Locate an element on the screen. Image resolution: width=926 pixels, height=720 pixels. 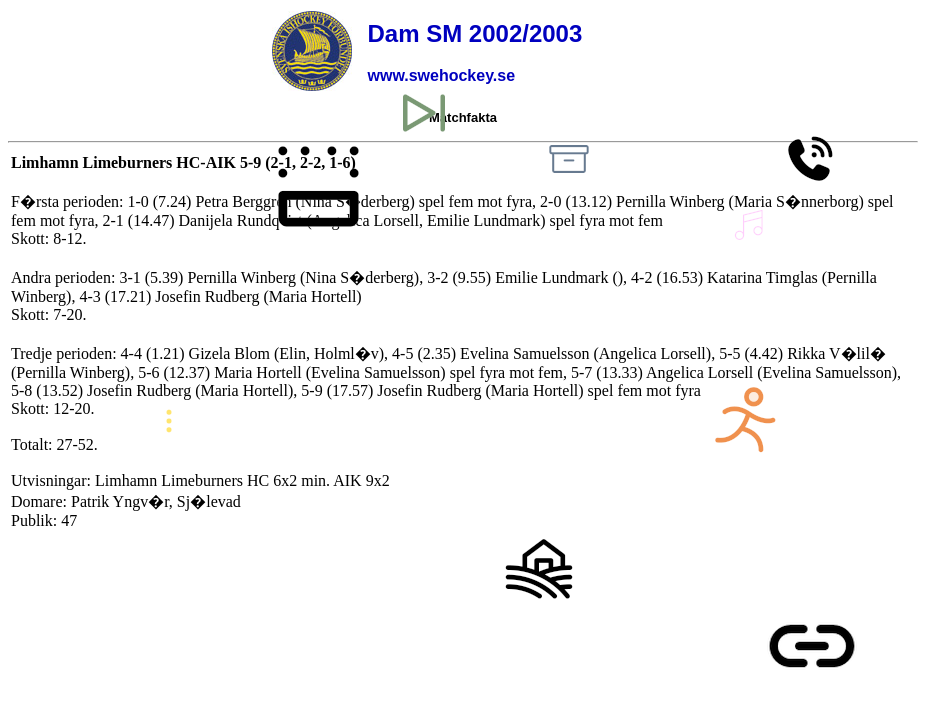
start a running or fitness activity is located at coordinates (746, 418).